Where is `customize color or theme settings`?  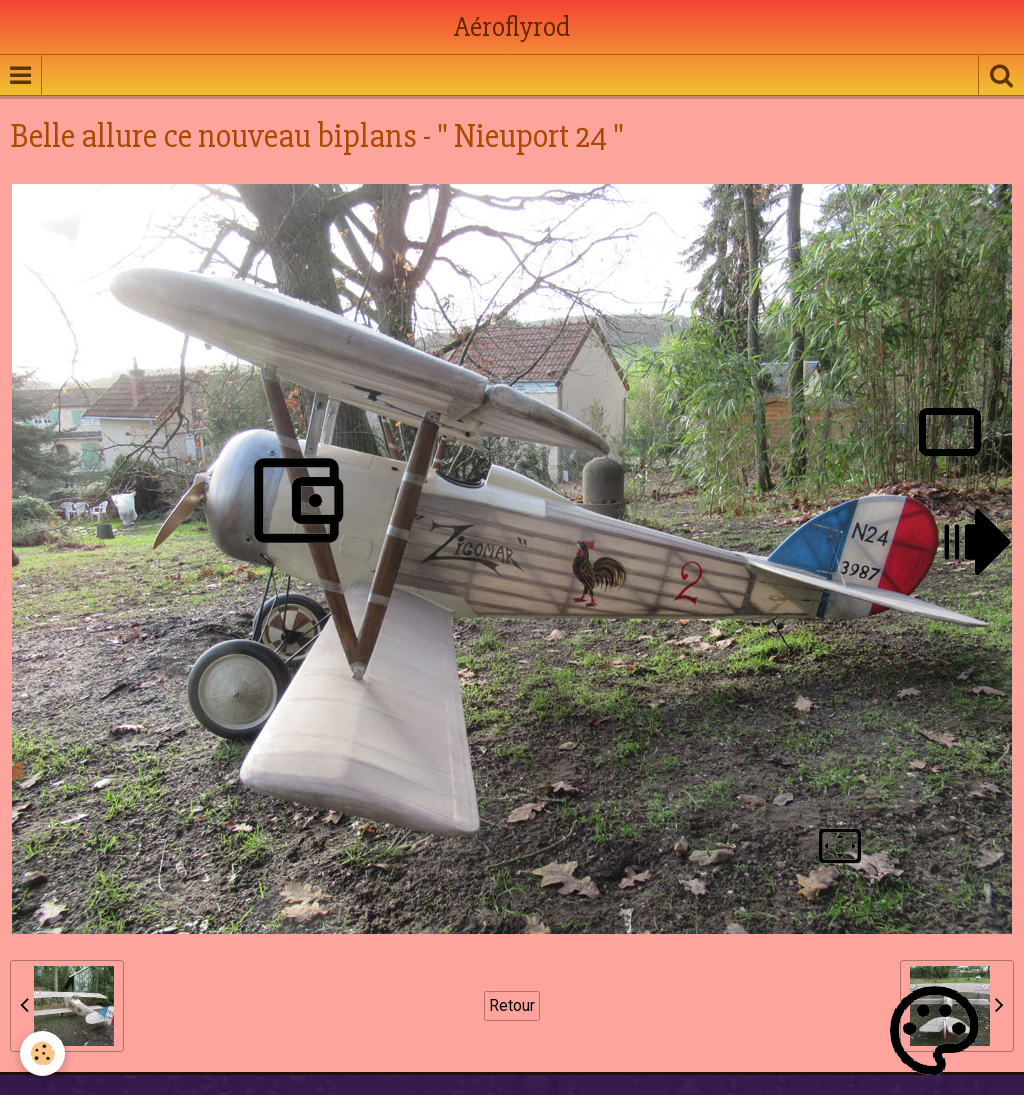
customize color or theme settings is located at coordinates (934, 1030).